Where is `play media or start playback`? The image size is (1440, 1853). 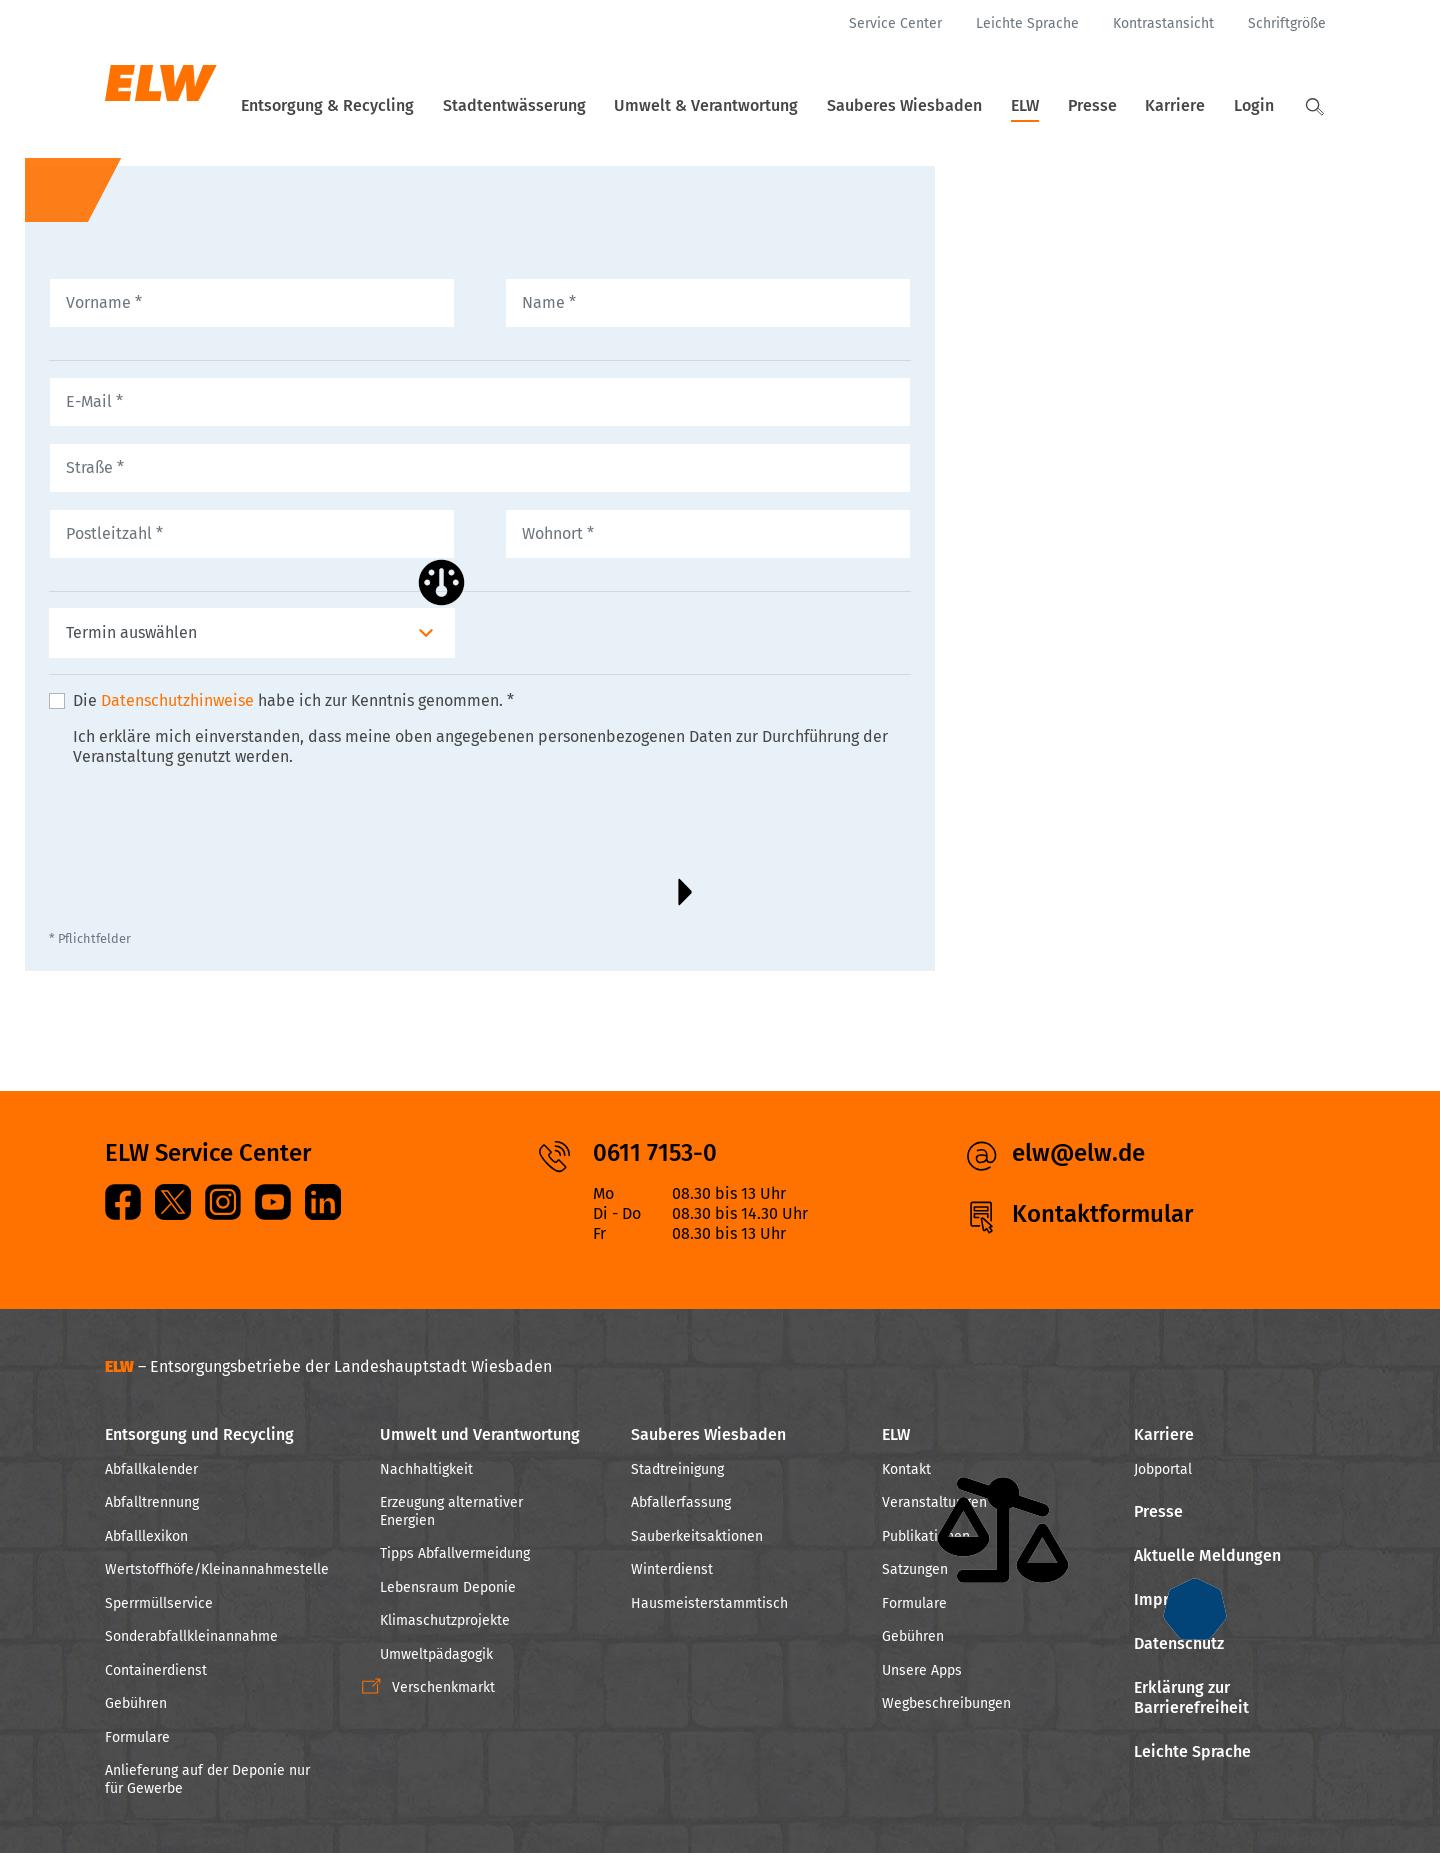
play media or start playback is located at coordinates (685, 892).